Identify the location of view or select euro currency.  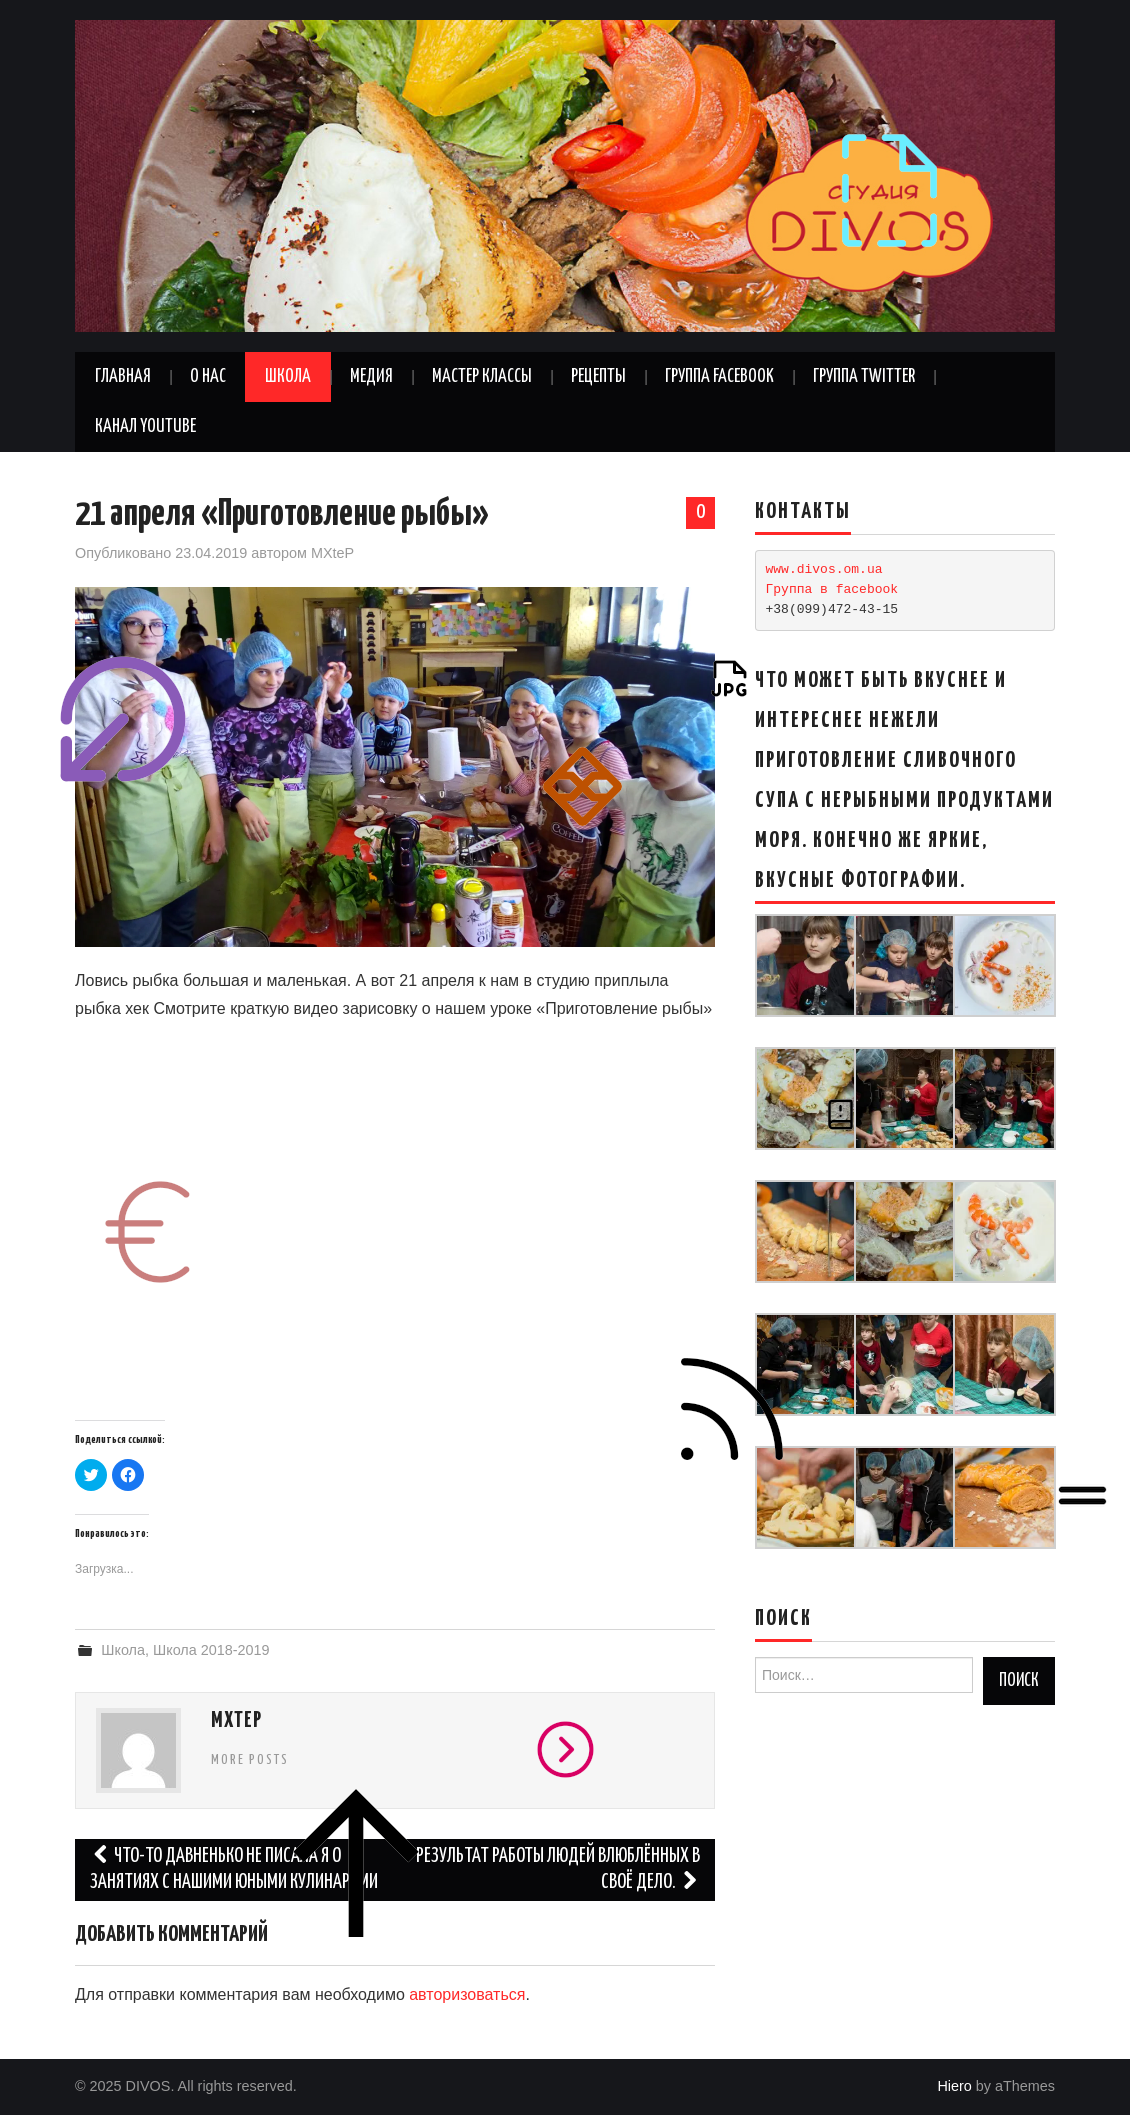
(156, 1232).